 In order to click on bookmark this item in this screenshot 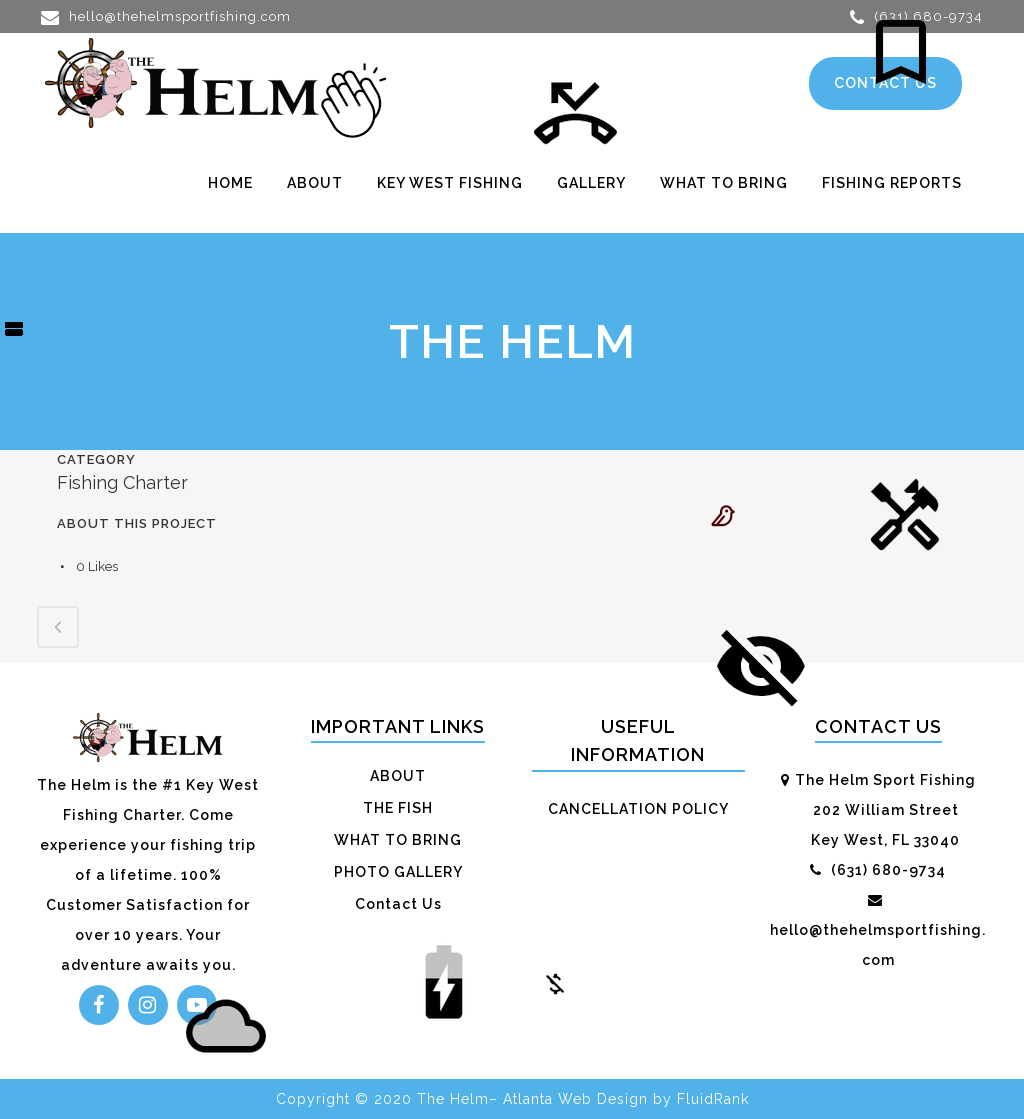, I will do `click(901, 52)`.